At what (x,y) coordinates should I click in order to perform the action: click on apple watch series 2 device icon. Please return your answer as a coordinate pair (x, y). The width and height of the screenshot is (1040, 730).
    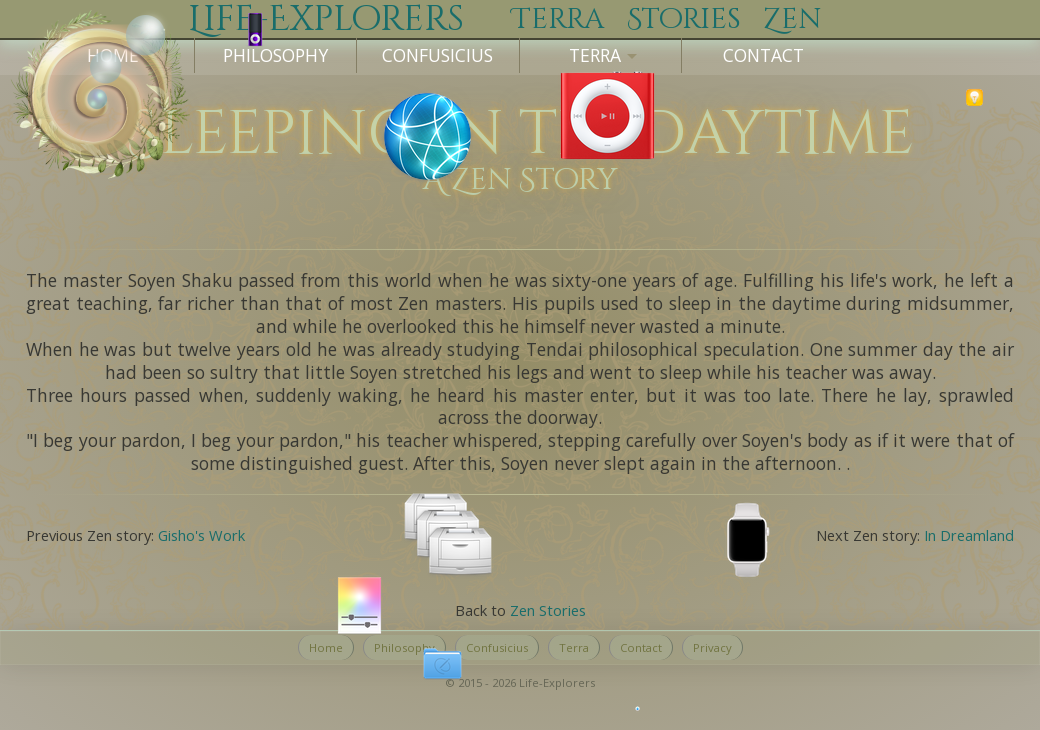
    Looking at the image, I should click on (747, 540).